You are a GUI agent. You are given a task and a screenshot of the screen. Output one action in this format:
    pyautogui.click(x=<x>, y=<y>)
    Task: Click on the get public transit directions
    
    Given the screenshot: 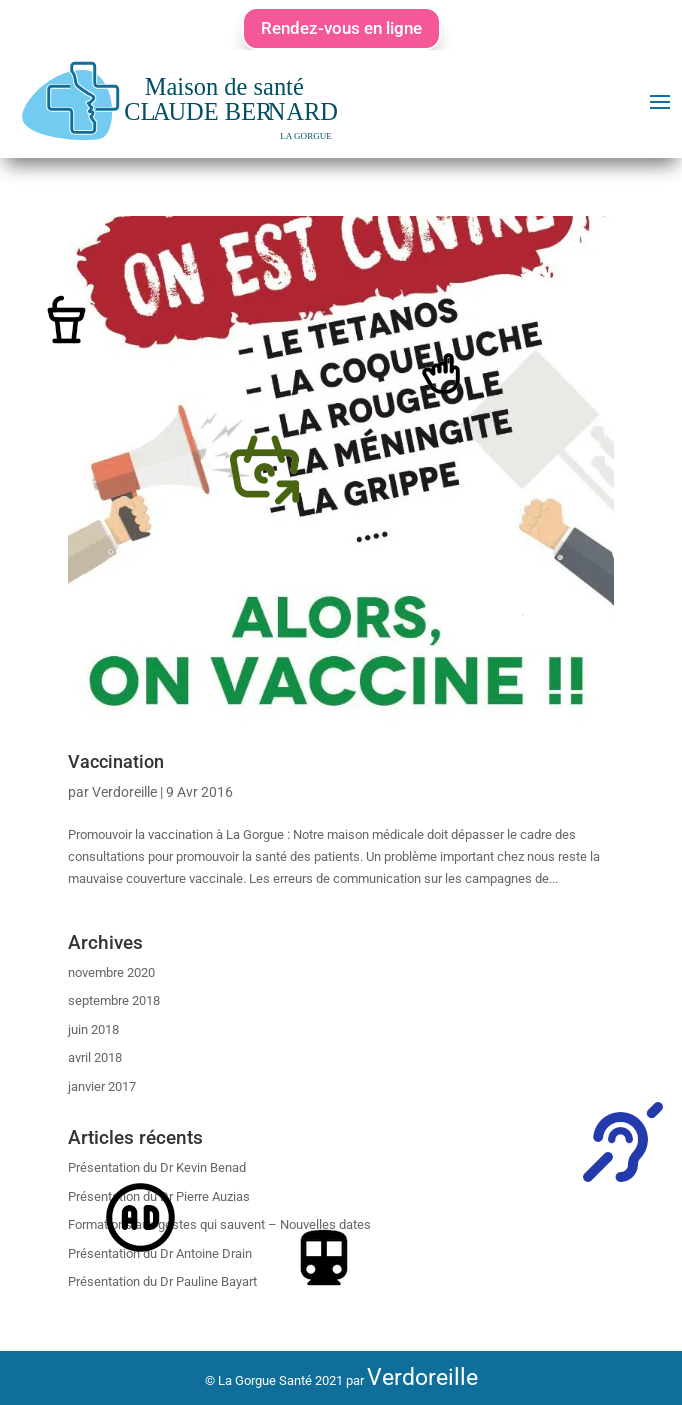 What is the action you would take?
    pyautogui.click(x=324, y=1259)
    